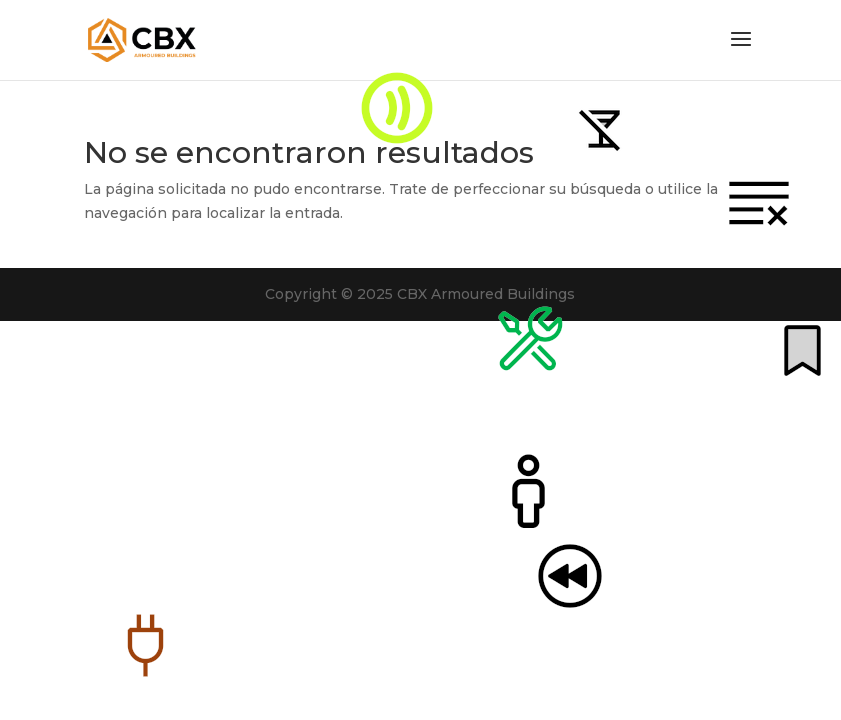 The height and width of the screenshot is (720, 841). Describe the element at coordinates (397, 108) in the screenshot. I see `tap to pay with contactless payment` at that location.